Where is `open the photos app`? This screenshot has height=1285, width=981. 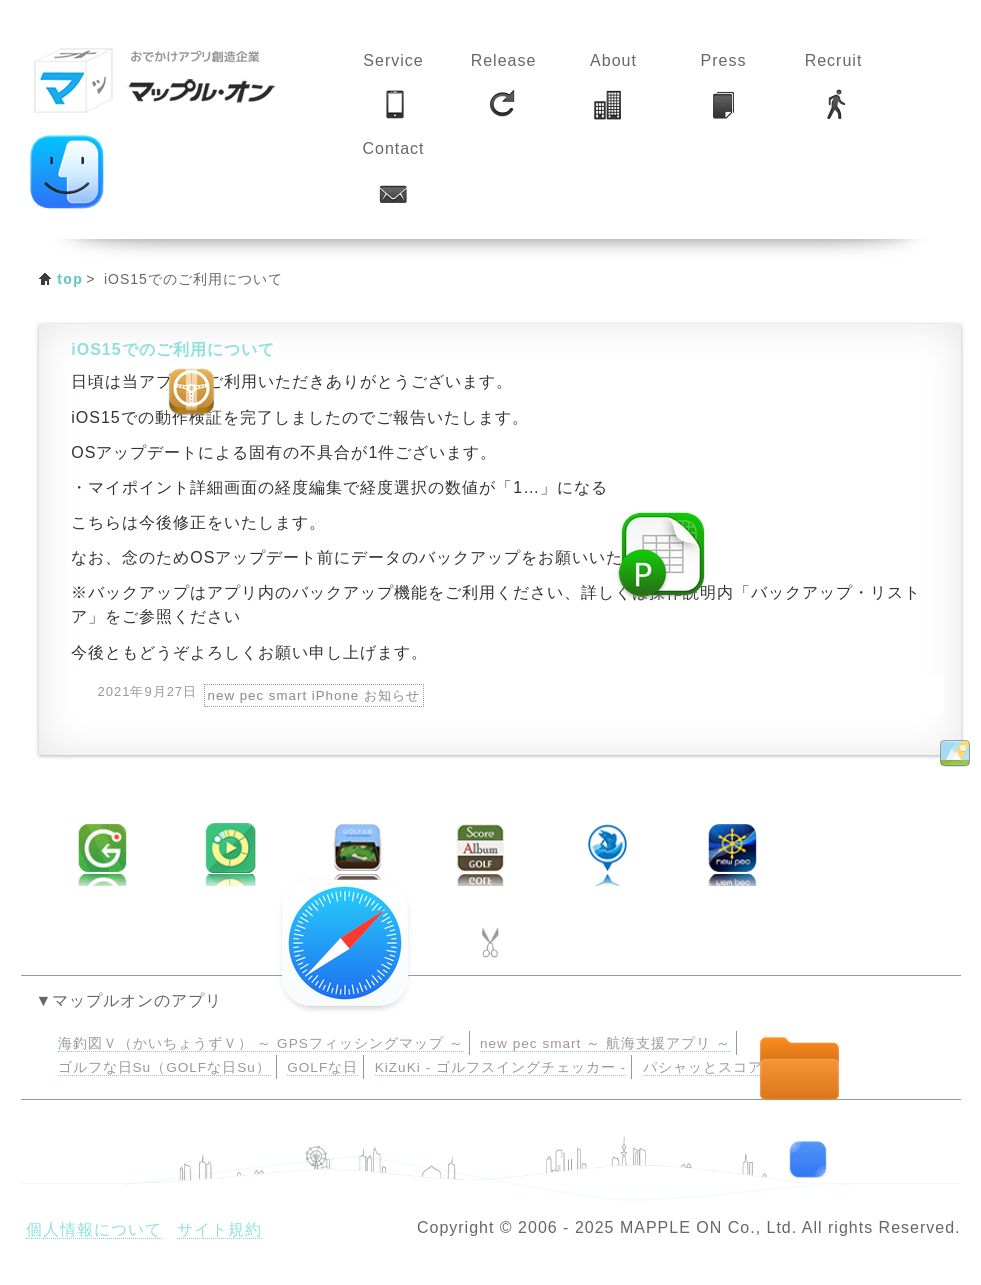
open the photos app is located at coordinates (955, 753).